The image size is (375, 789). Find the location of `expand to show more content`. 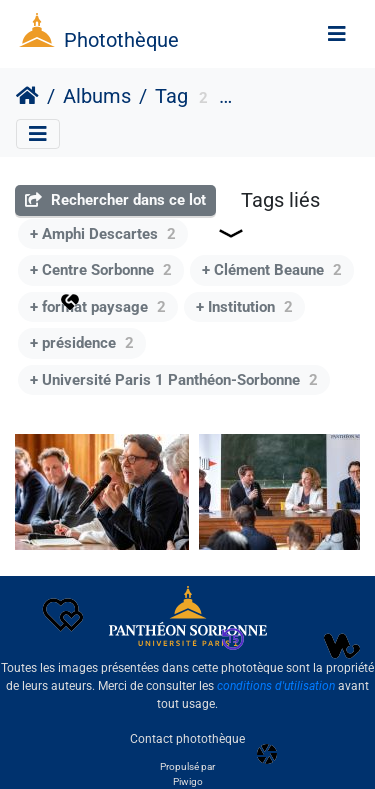

expand to show more content is located at coordinates (231, 233).